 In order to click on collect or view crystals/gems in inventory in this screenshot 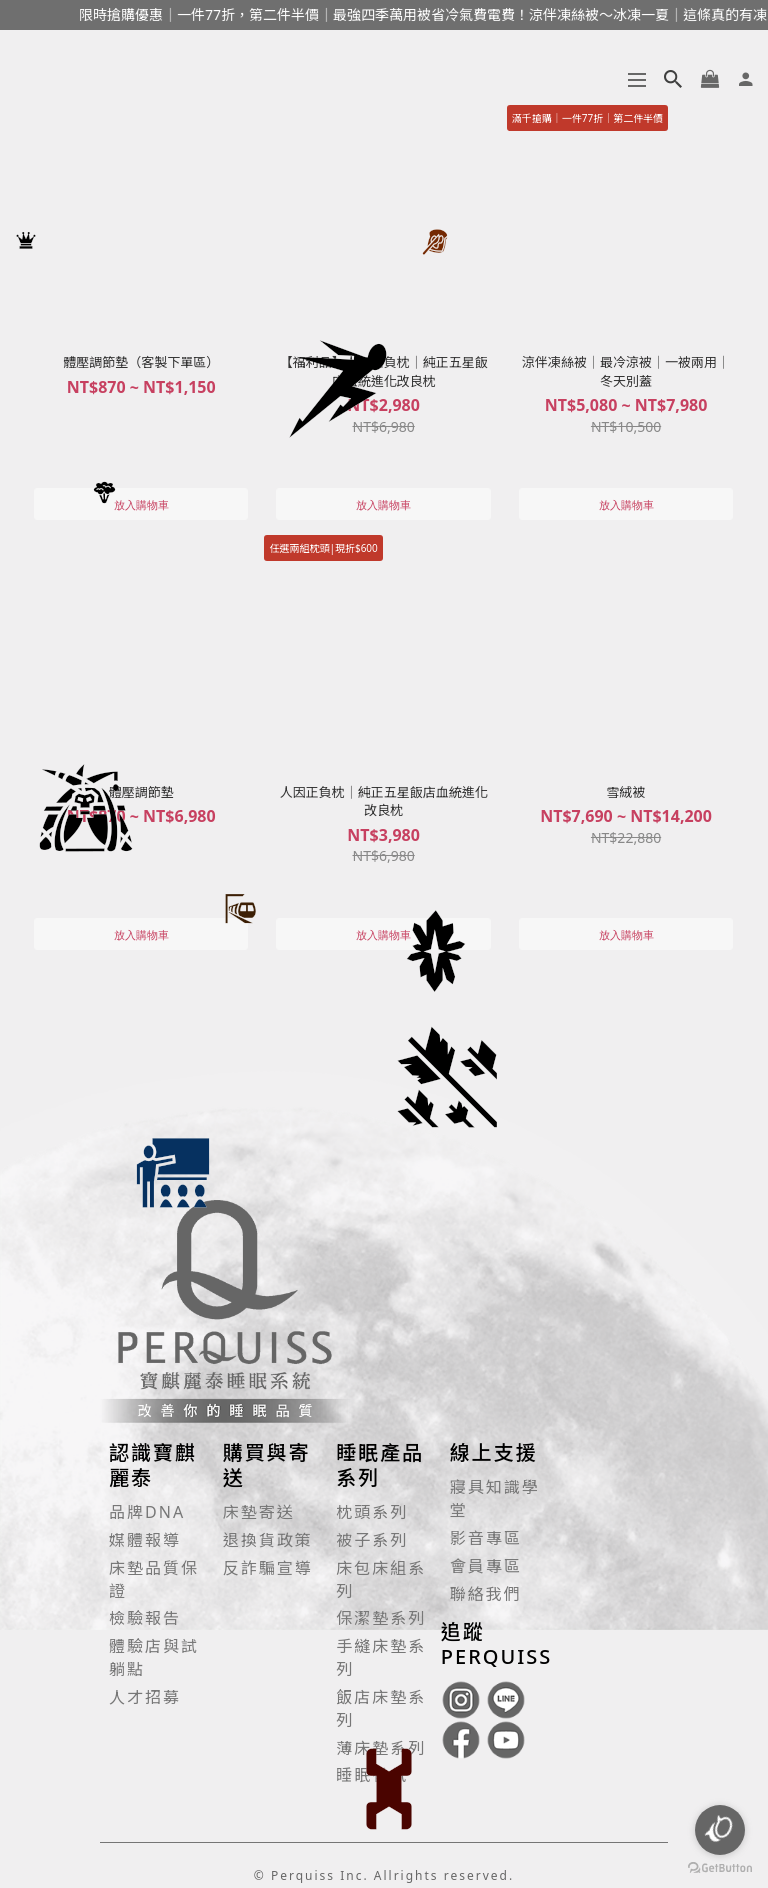, I will do `click(434, 951)`.